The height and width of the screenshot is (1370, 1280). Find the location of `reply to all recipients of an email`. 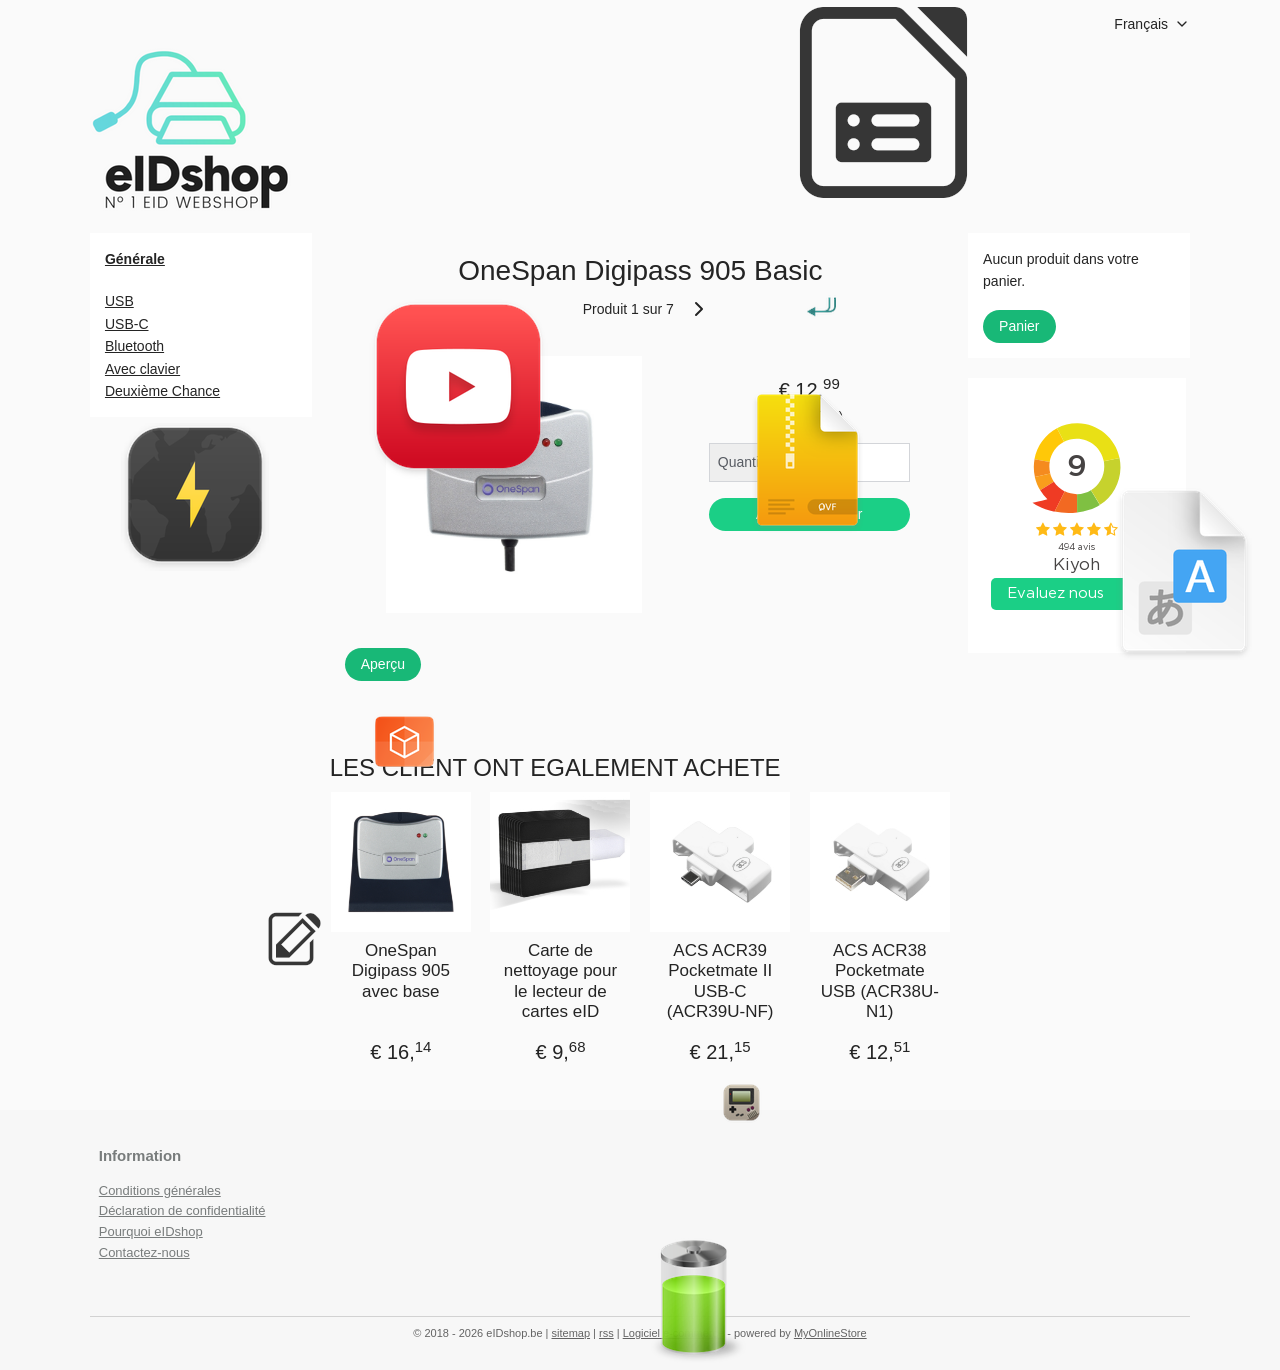

reply to all recipients of an email is located at coordinates (821, 305).